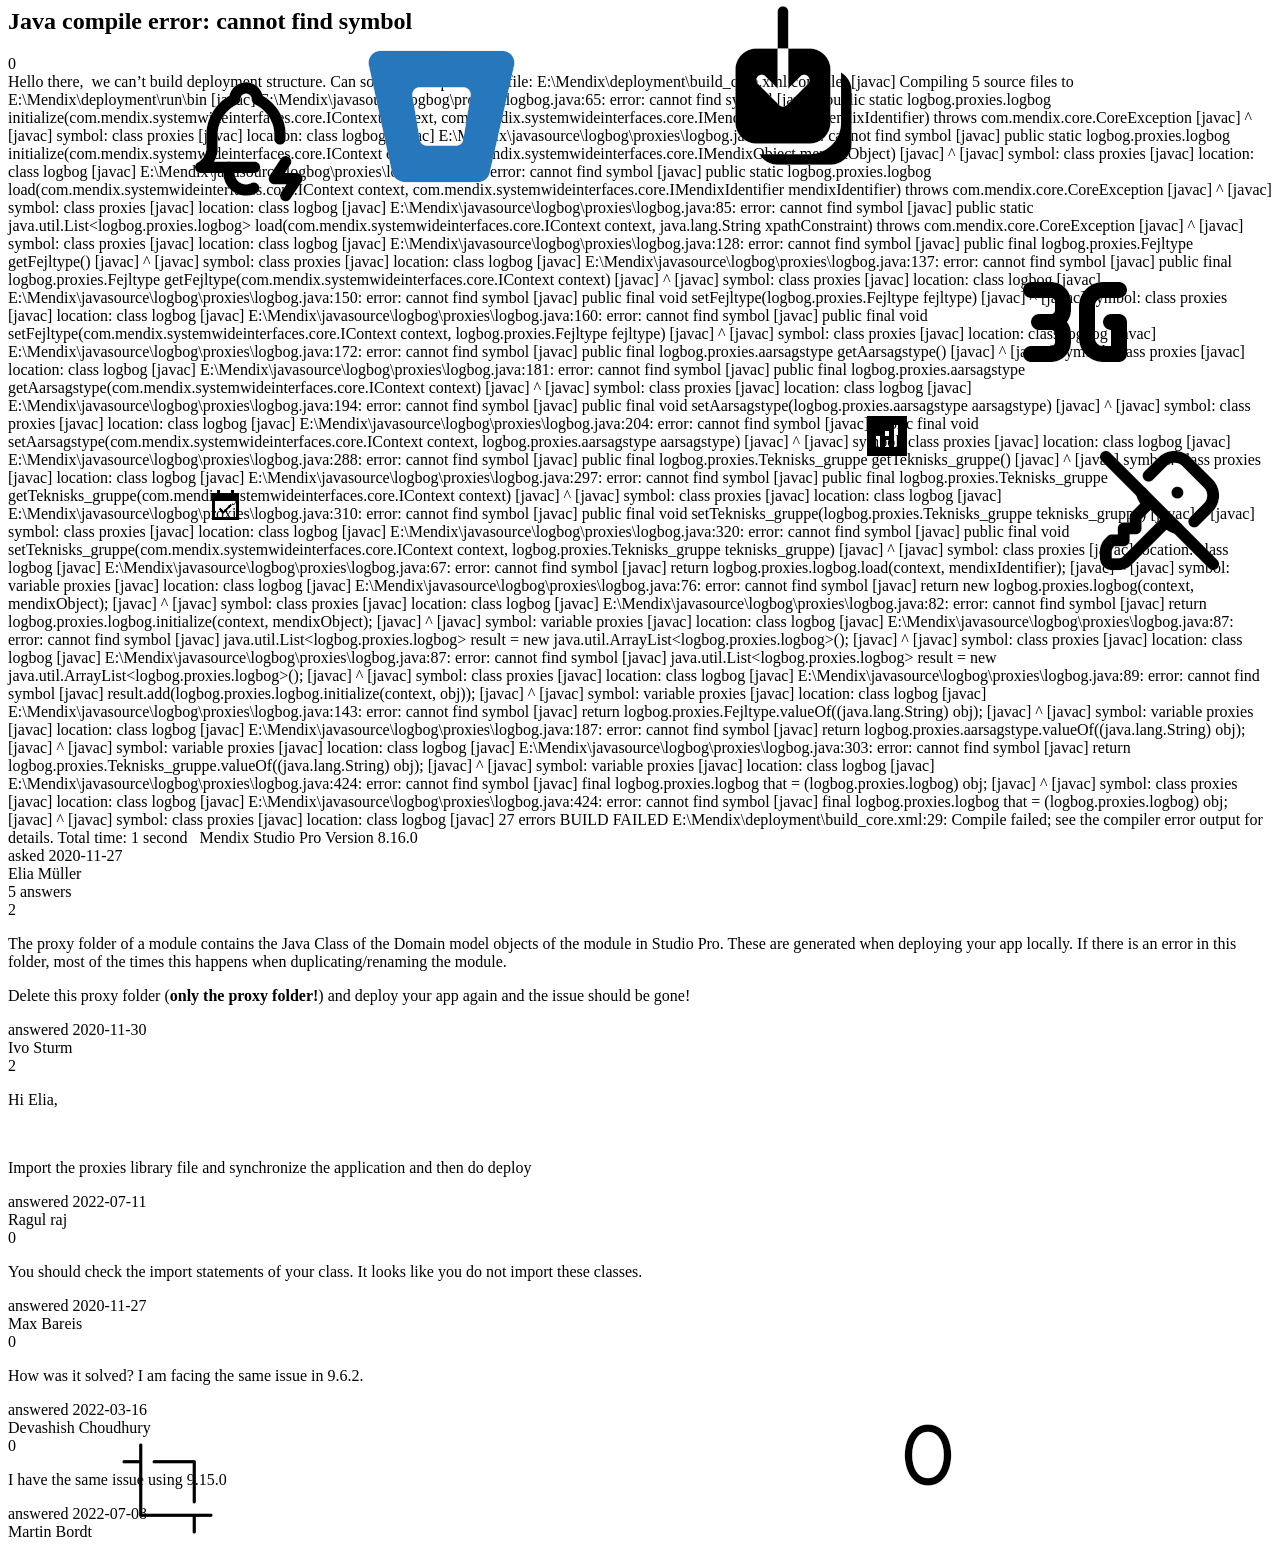  Describe the element at coordinates (1079, 322) in the screenshot. I see `indicates 3G mobile network connection` at that location.